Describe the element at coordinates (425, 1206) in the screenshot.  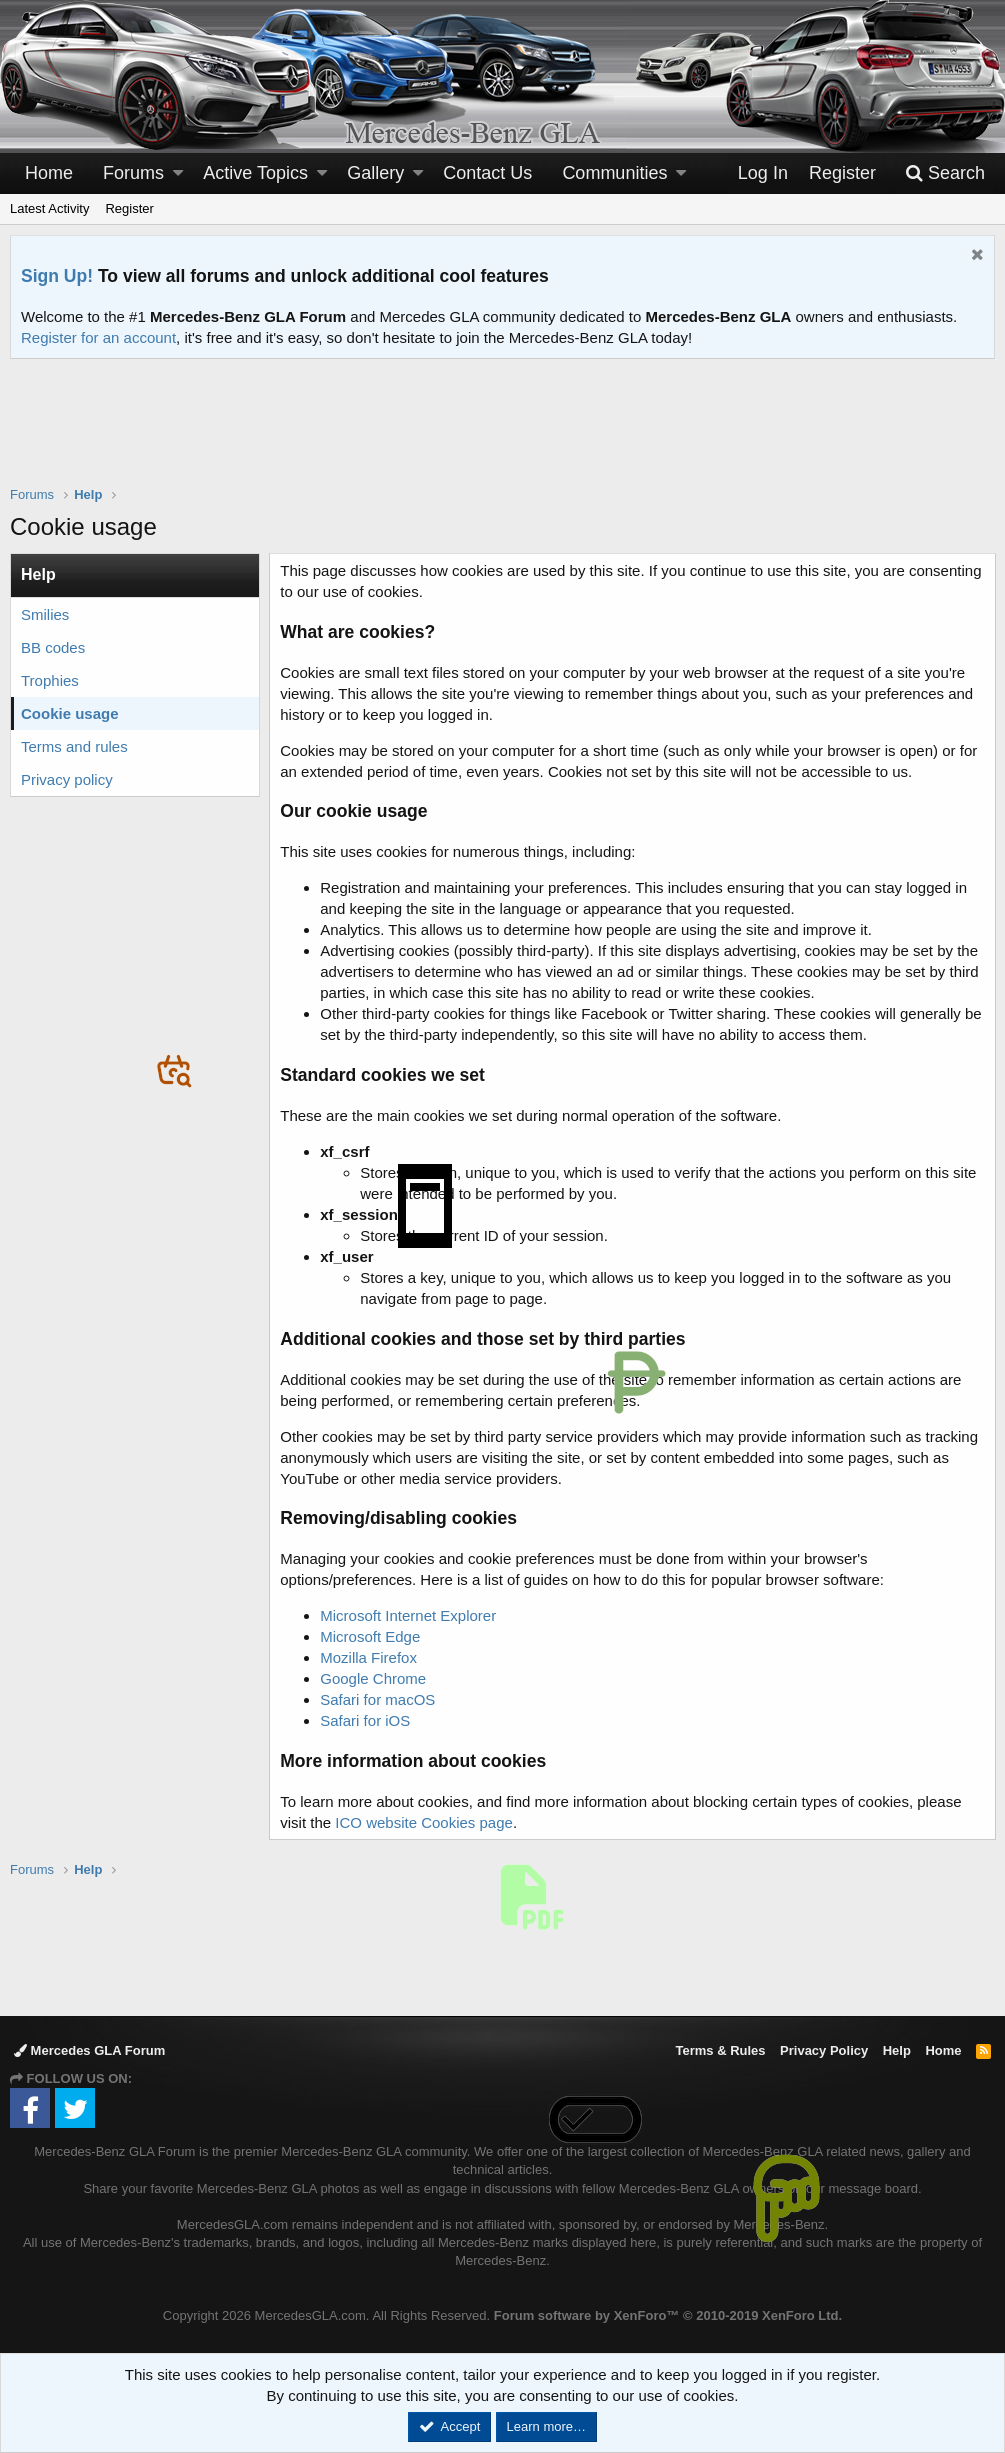
I see `manage mobile advertisement settings` at that location.